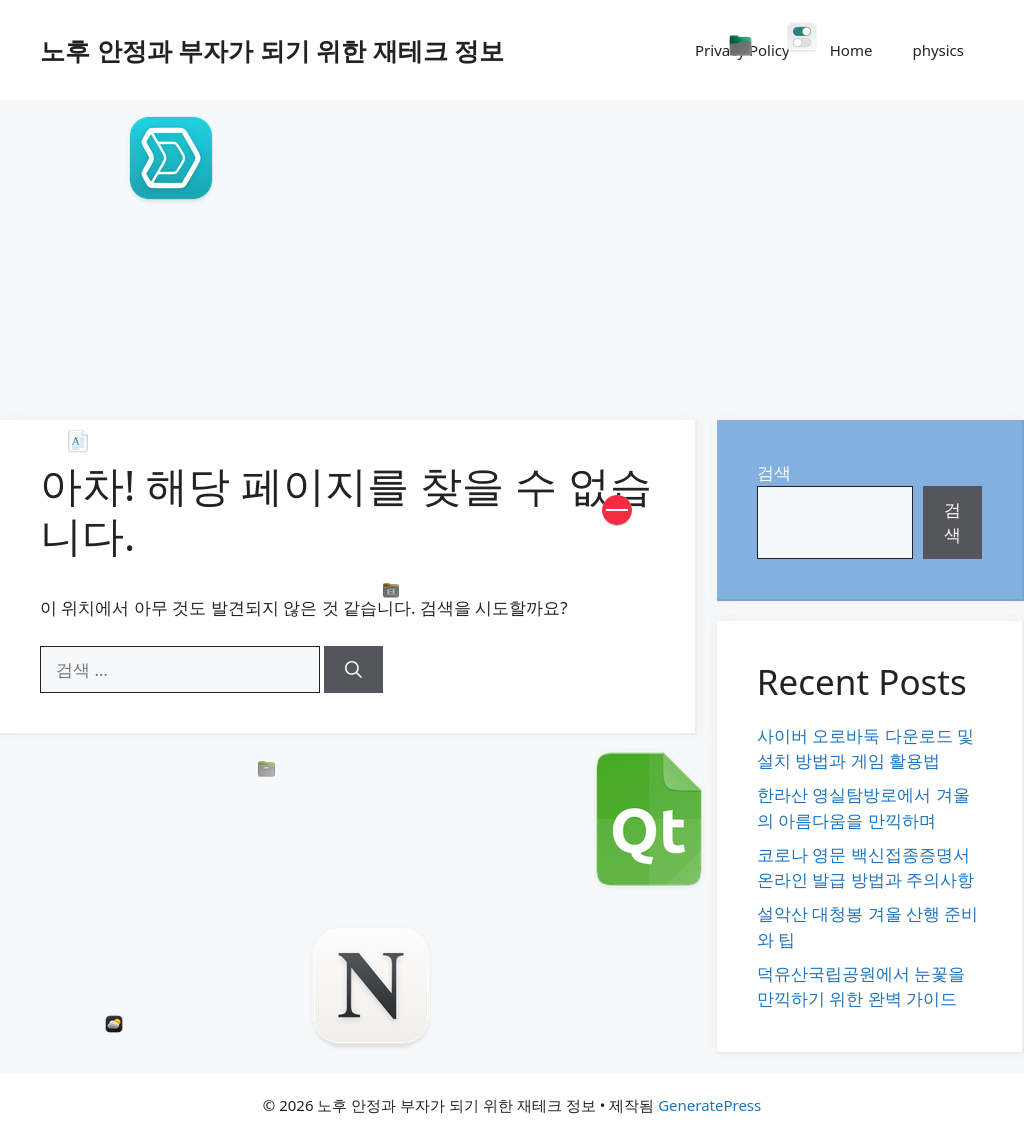  Describe the element at coordinates (649, 819) in the screenshot. I see `a QML source code file` at that location.